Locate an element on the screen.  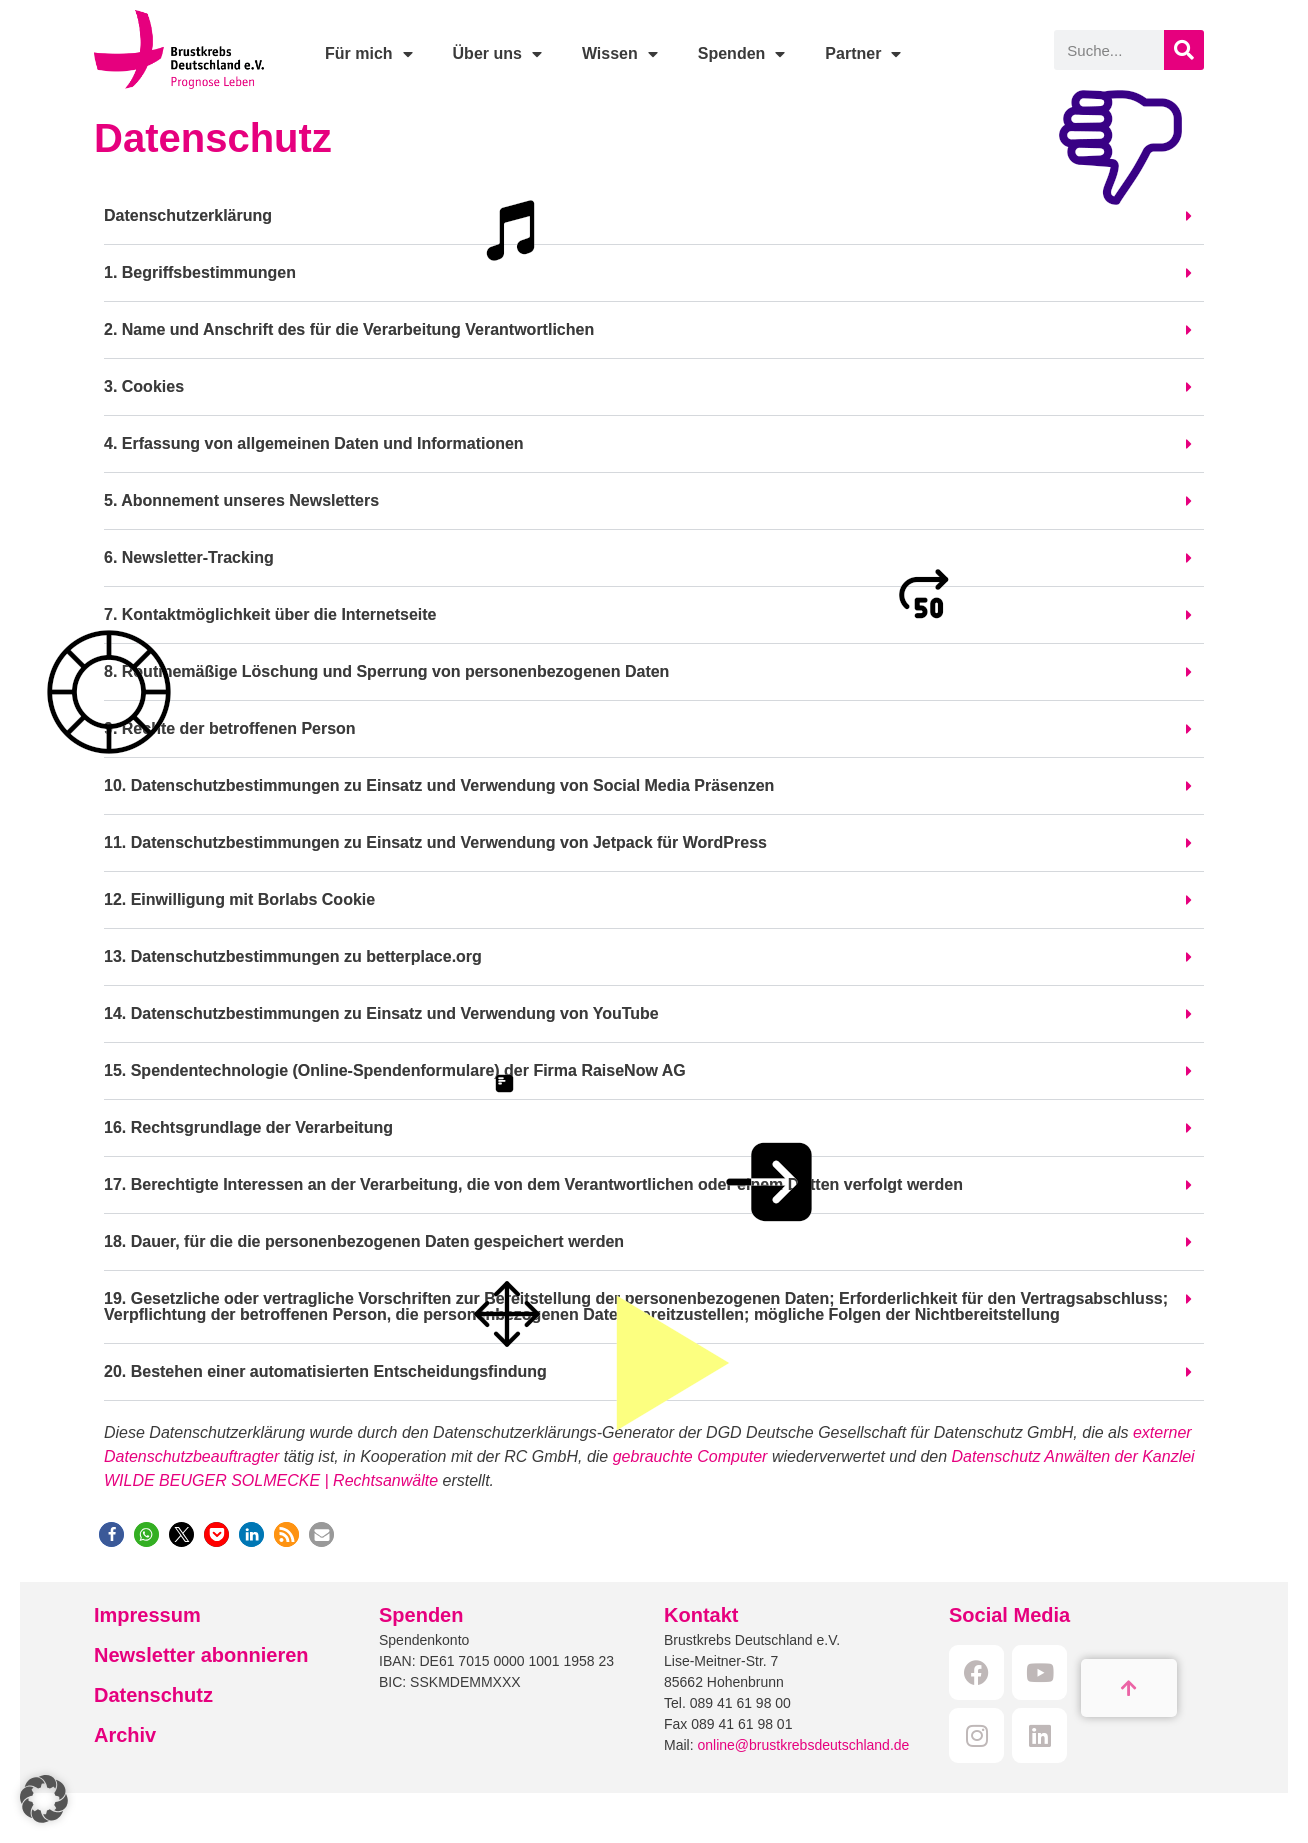
log in to your account is located at coordinates (769, 1182).